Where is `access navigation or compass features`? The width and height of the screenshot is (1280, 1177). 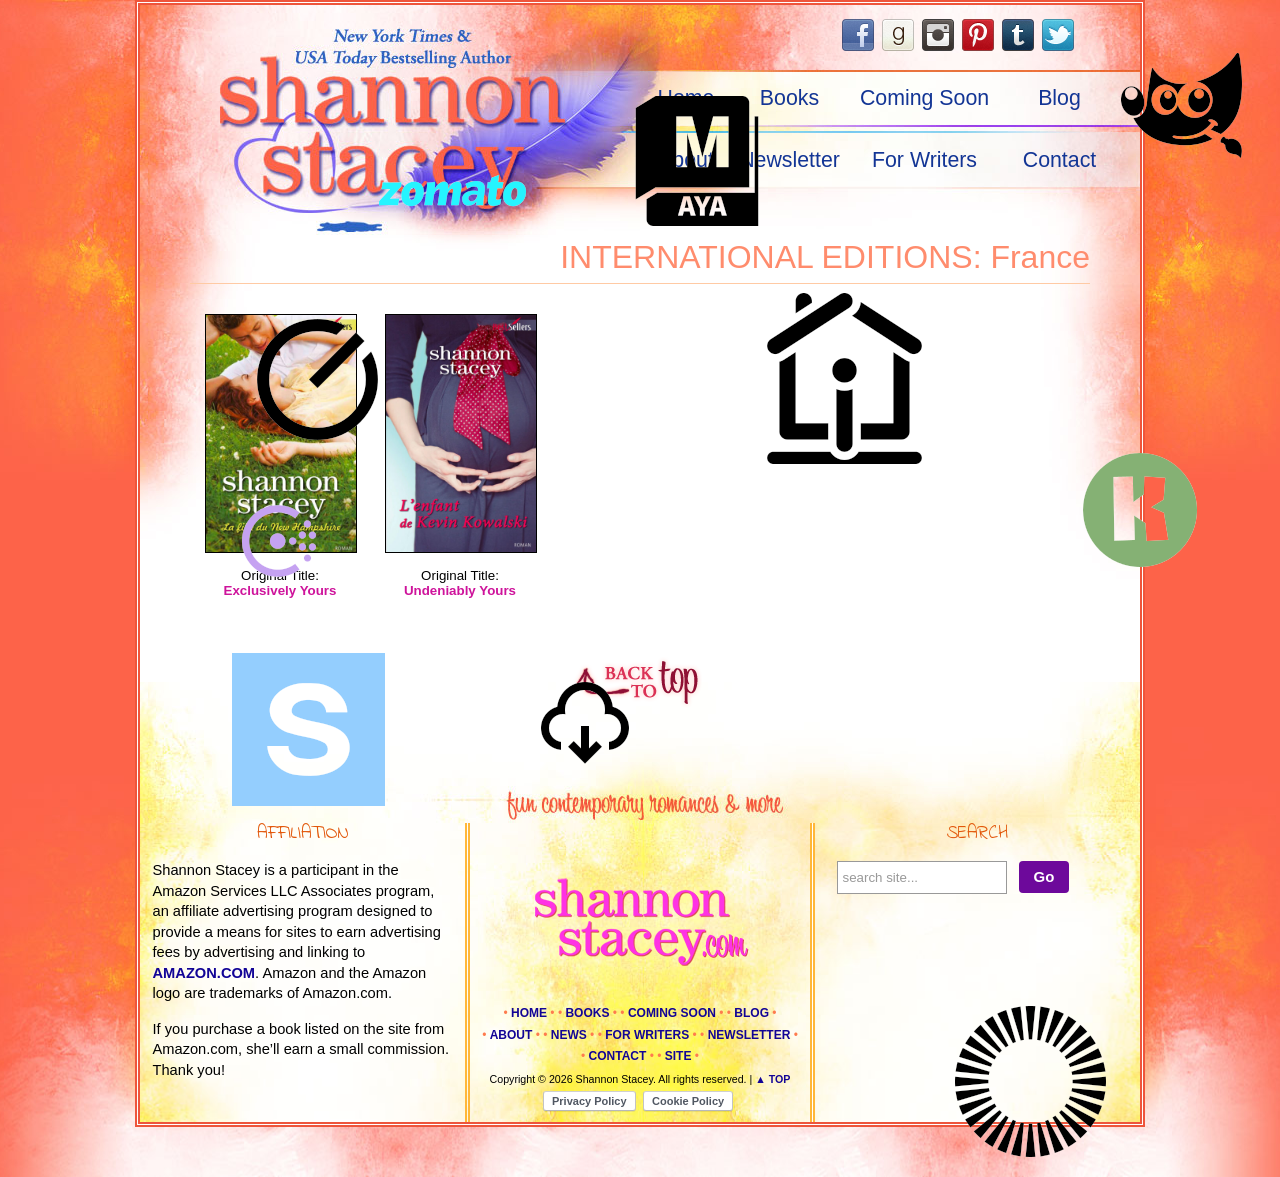
access navigation or compass features is located at coordinates (317, 379).